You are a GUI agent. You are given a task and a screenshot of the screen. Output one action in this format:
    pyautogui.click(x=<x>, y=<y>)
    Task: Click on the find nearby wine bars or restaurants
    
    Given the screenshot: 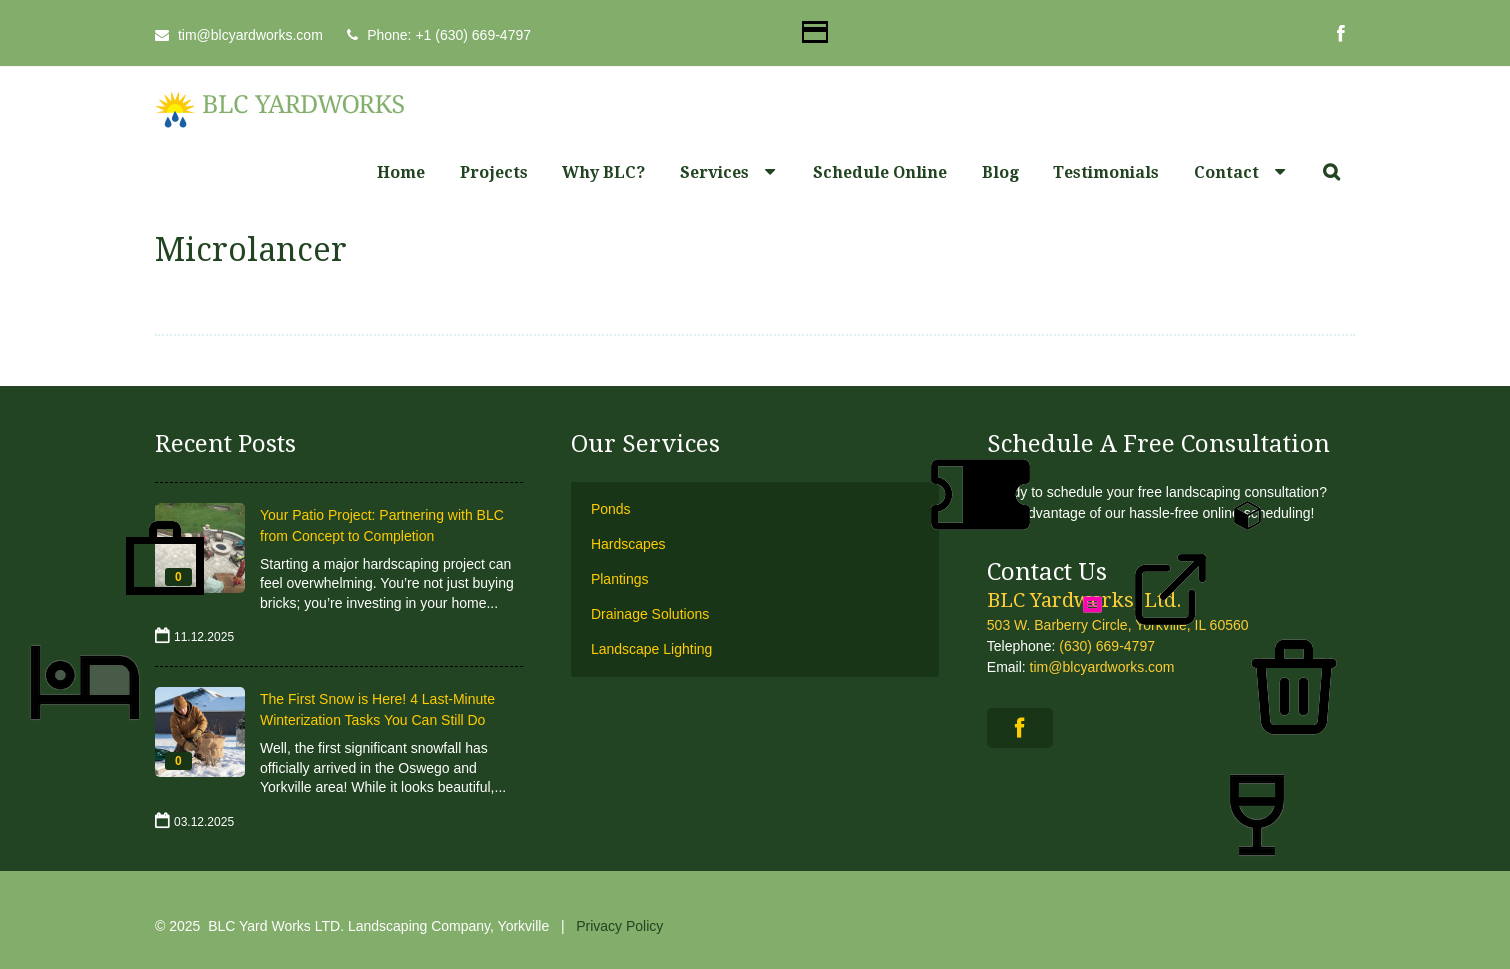 What is the action you would take?
    pyautogui.click(x=1257, y=815)
    